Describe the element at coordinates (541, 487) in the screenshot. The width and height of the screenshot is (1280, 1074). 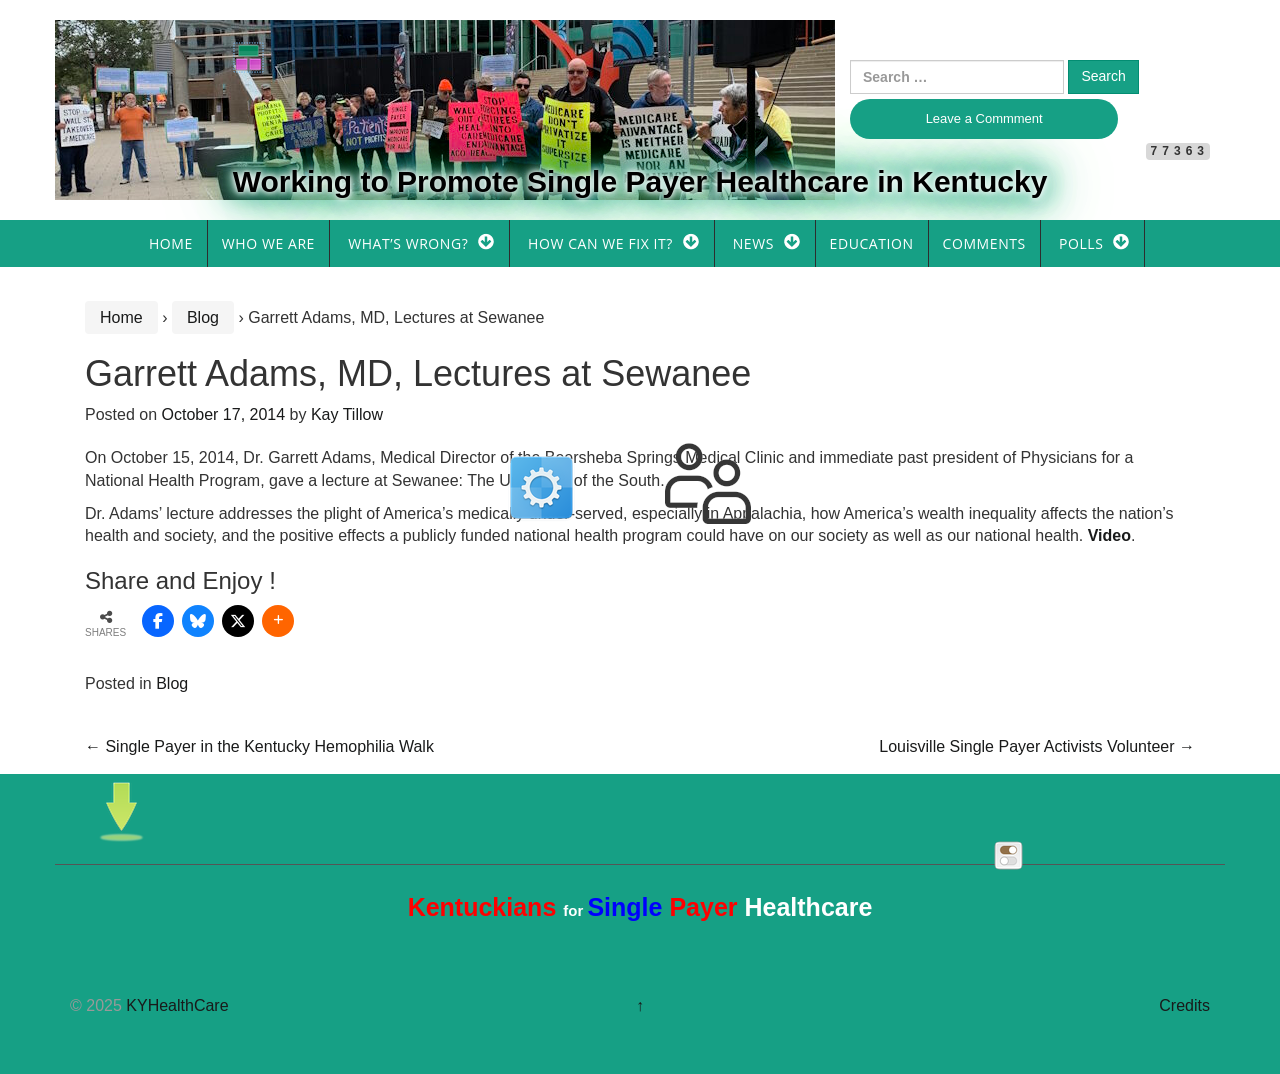
I see `windows executable file type indicator` at that location.